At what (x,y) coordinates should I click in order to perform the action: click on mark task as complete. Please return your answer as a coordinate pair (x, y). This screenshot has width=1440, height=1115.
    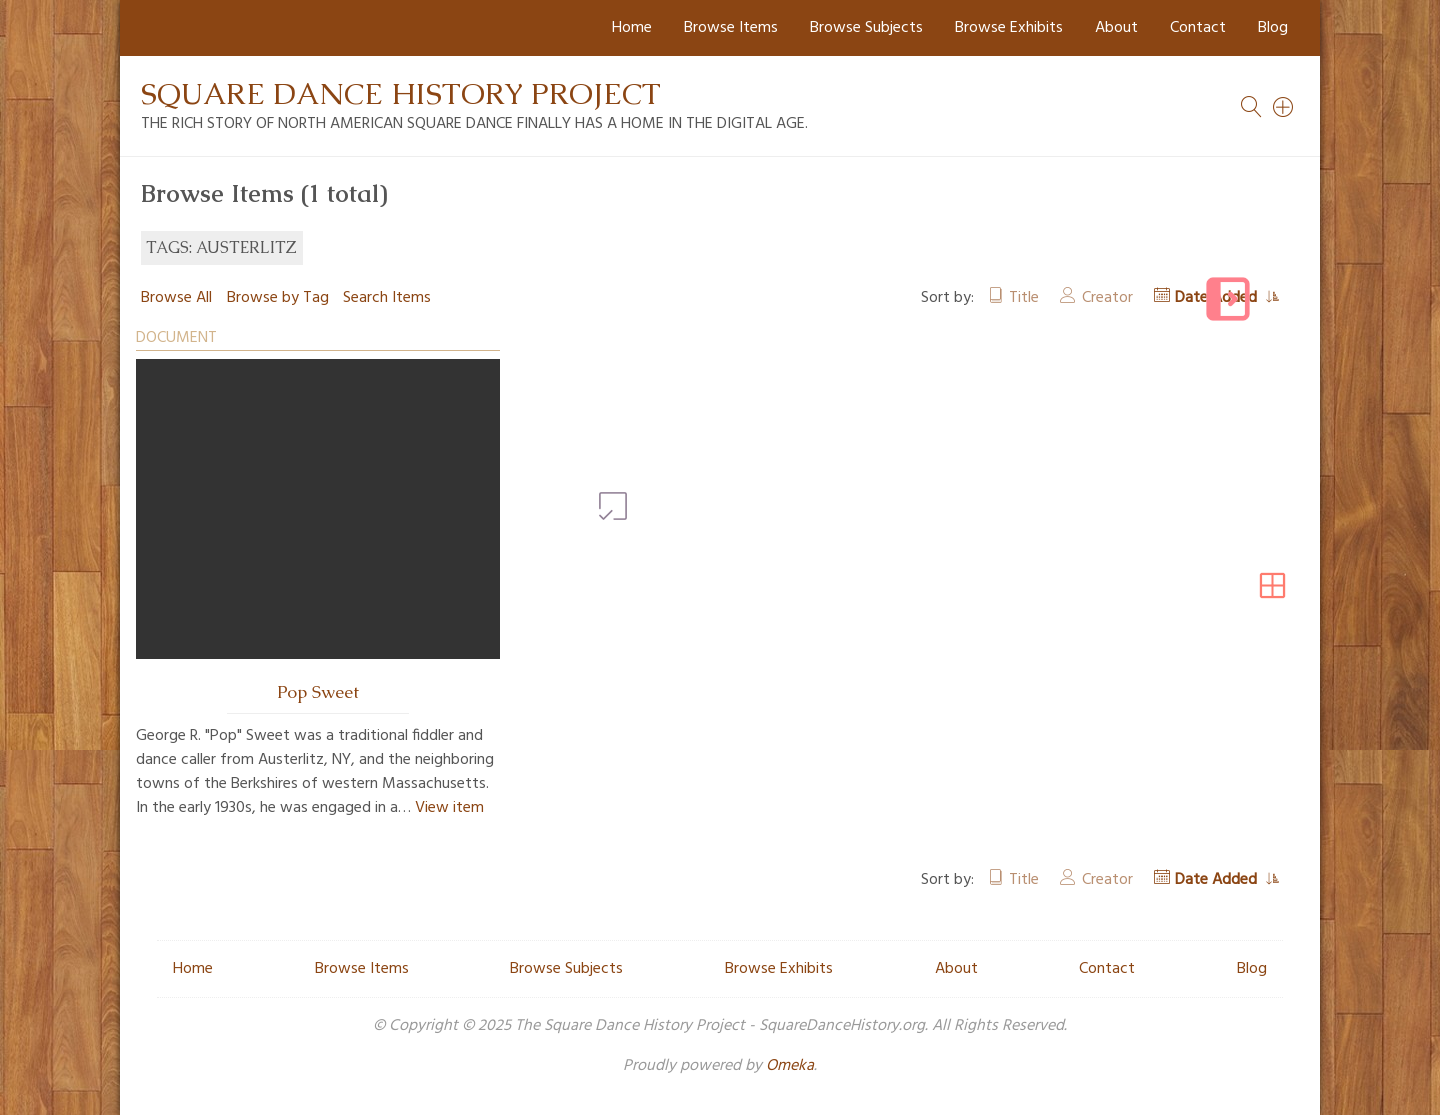
    Looking at the image, I should click on (613, 506).